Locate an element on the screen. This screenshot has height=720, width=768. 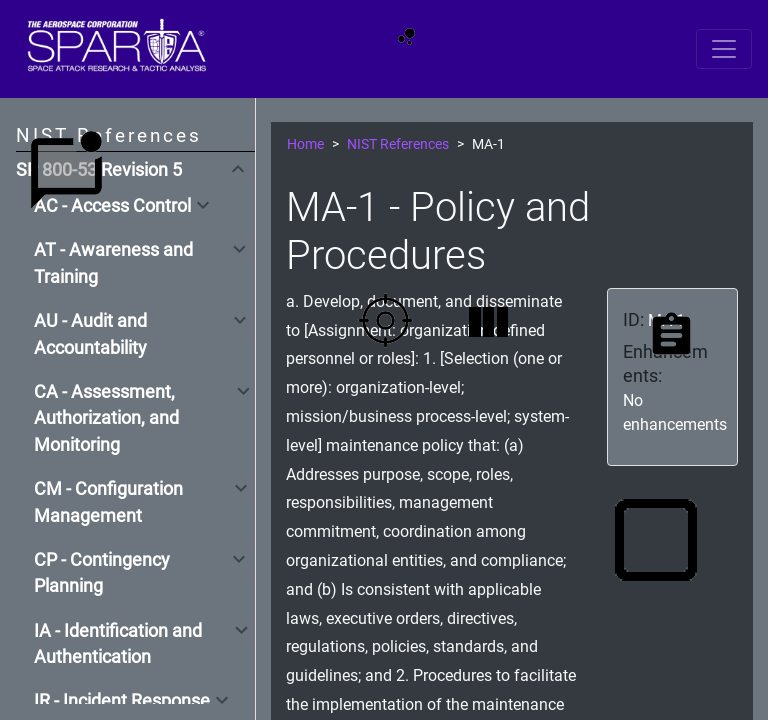
indicates unread messages in chat is located at coordinates (66, 173).